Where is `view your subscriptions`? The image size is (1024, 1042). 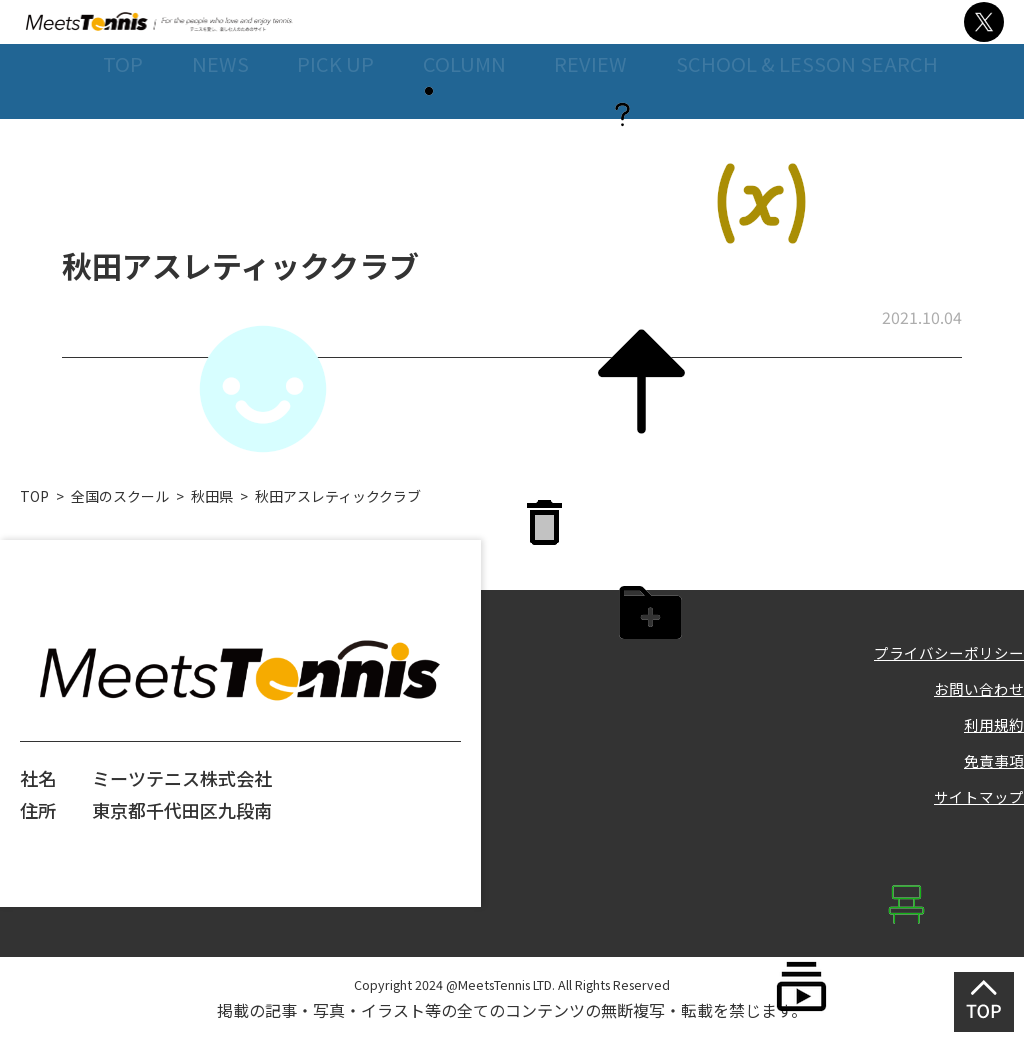
view your subscriptions is located at coordinates (801, 986).